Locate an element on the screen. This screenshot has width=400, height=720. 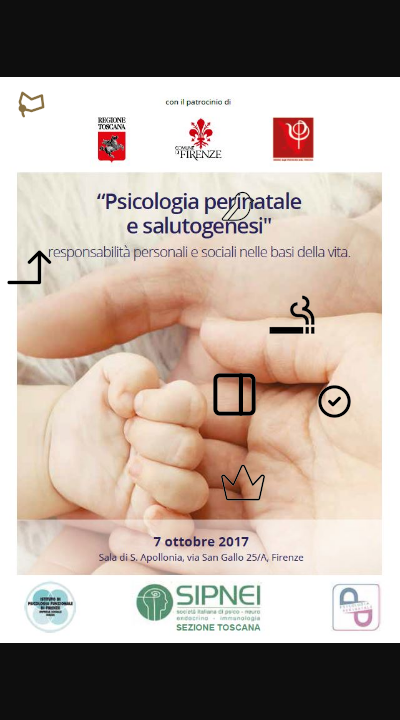
toggle right sidebar panel is located at coordinates (234, 394).